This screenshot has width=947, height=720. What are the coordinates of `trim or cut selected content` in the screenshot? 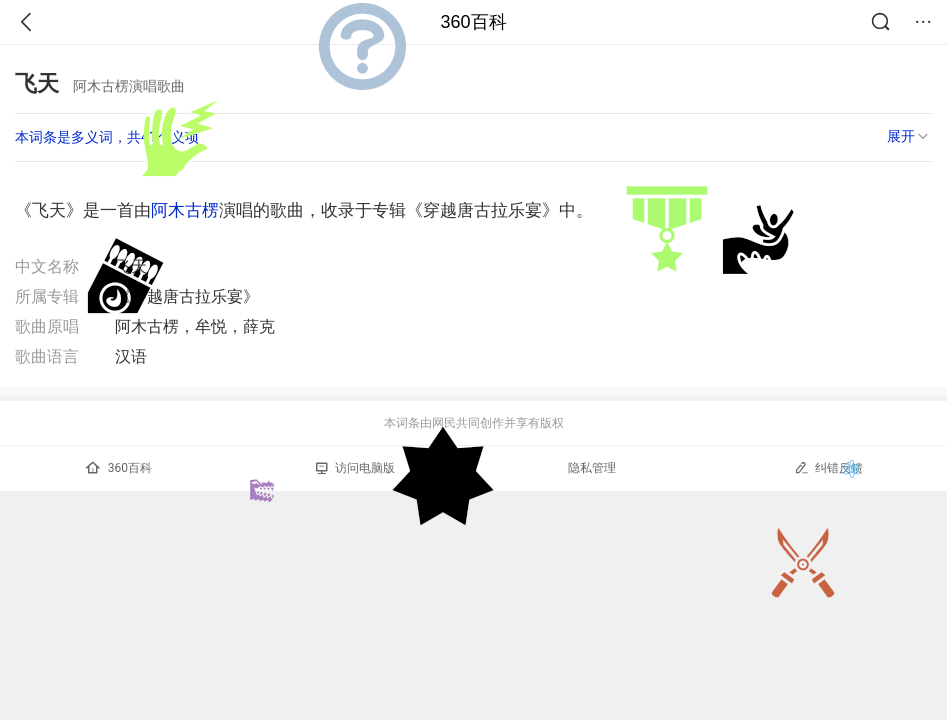 It's located at (803, 562).